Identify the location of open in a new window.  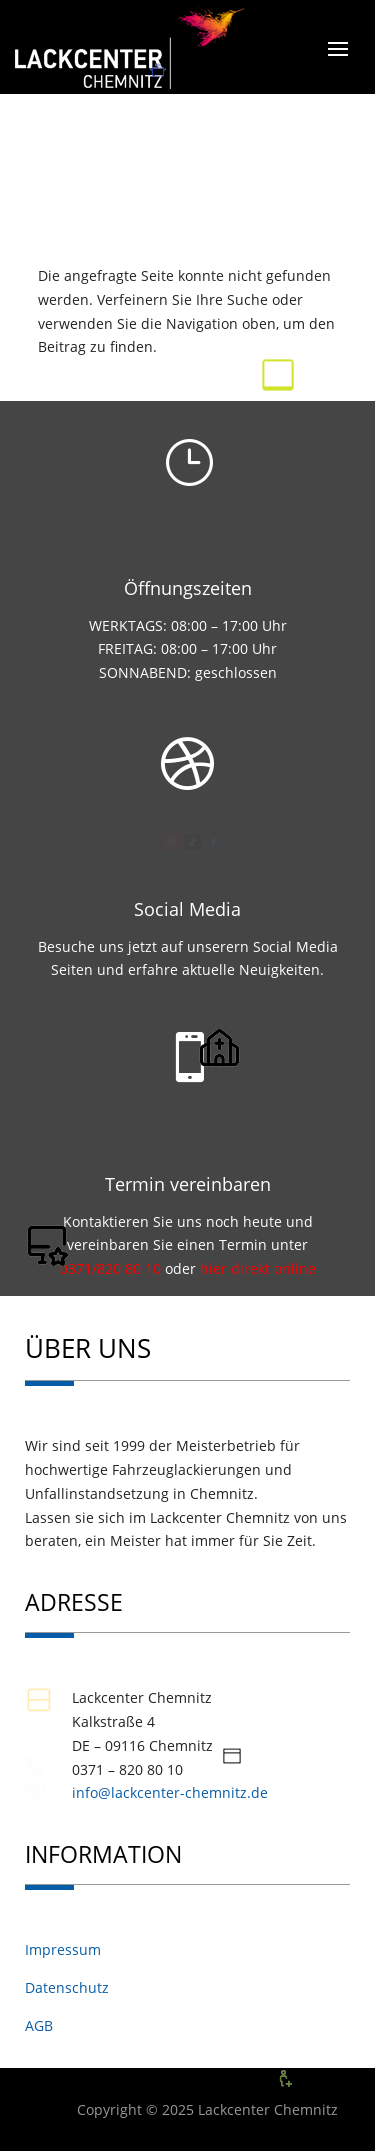
(232, 1756).